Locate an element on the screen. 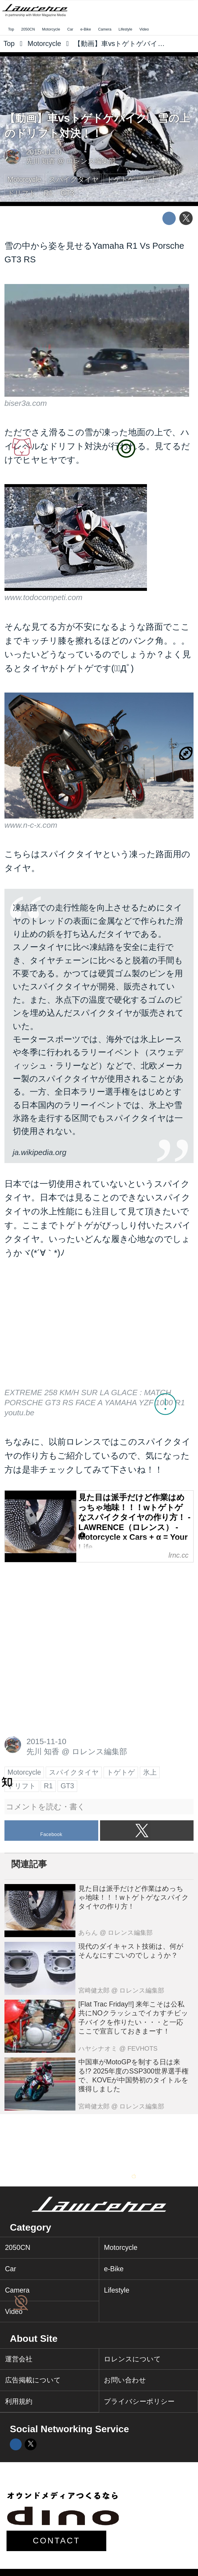 The image size is (198, 2576). view pet-related content or settings is located at coordinates (22, 447).